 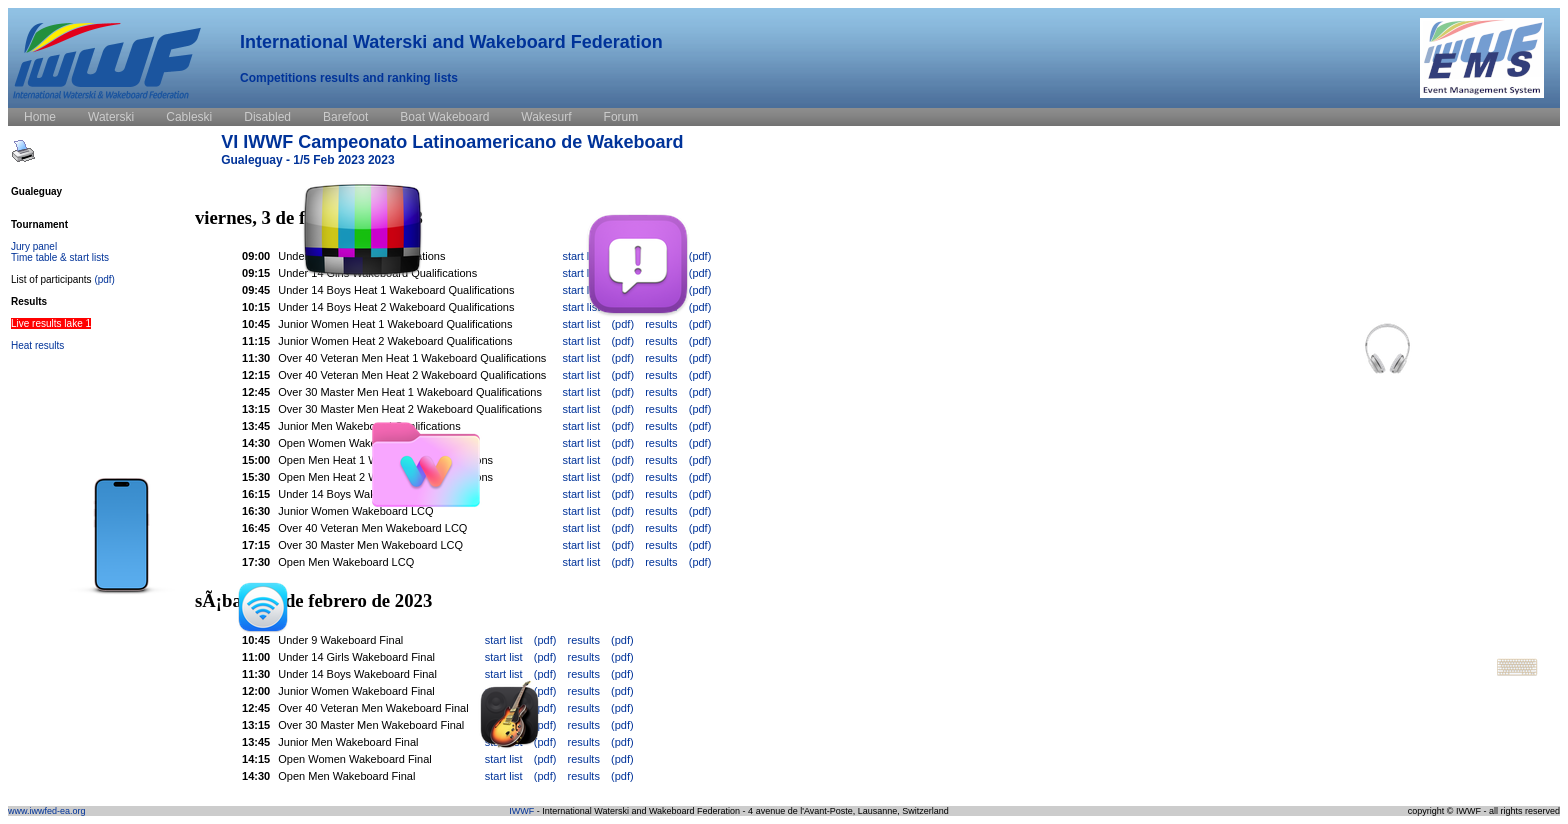 What do you see at coordinates (362, 235) in the screenshot?
I see `indicates media library is being generated or indexed` at bounding box center [362, 235].